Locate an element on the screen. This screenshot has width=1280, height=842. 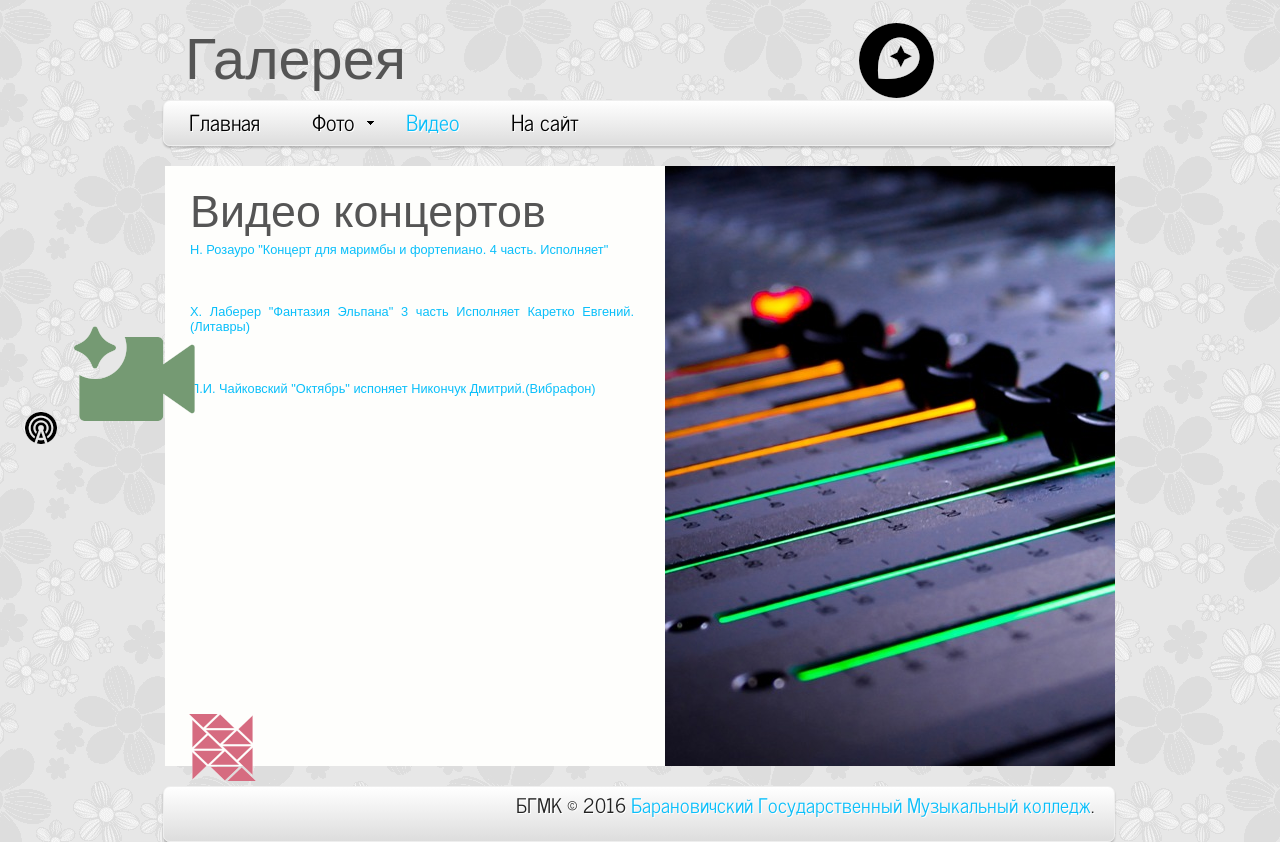
NSIS (Nullsoft Scriptable Install System) logo is located at coordinates (222, 747).